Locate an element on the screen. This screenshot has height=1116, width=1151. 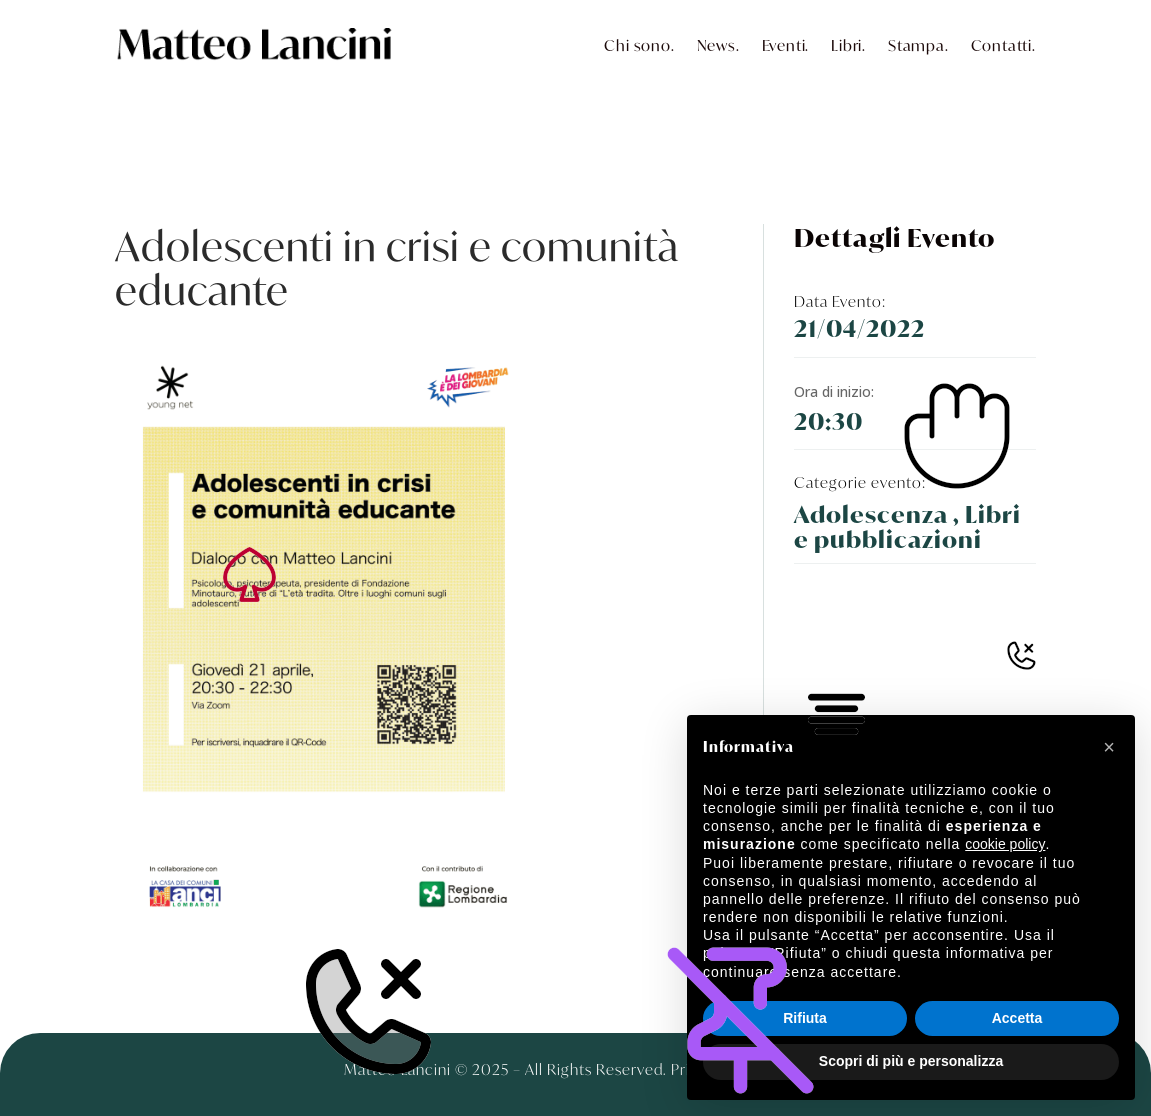
end or decline a phone call is located at coordinates (371, 1009).